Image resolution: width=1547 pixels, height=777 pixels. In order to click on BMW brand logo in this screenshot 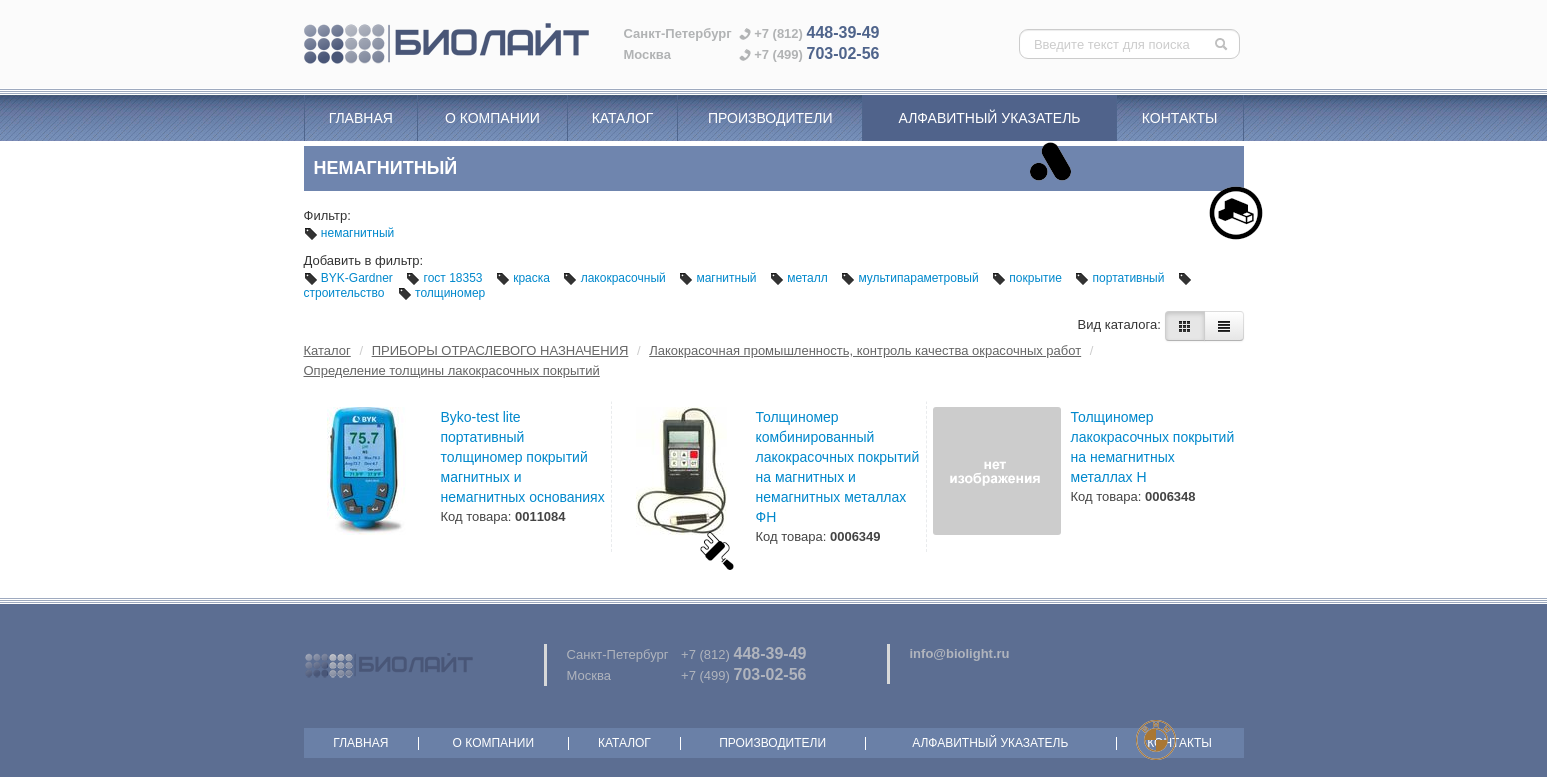, I will do `click(1156, 740)`.